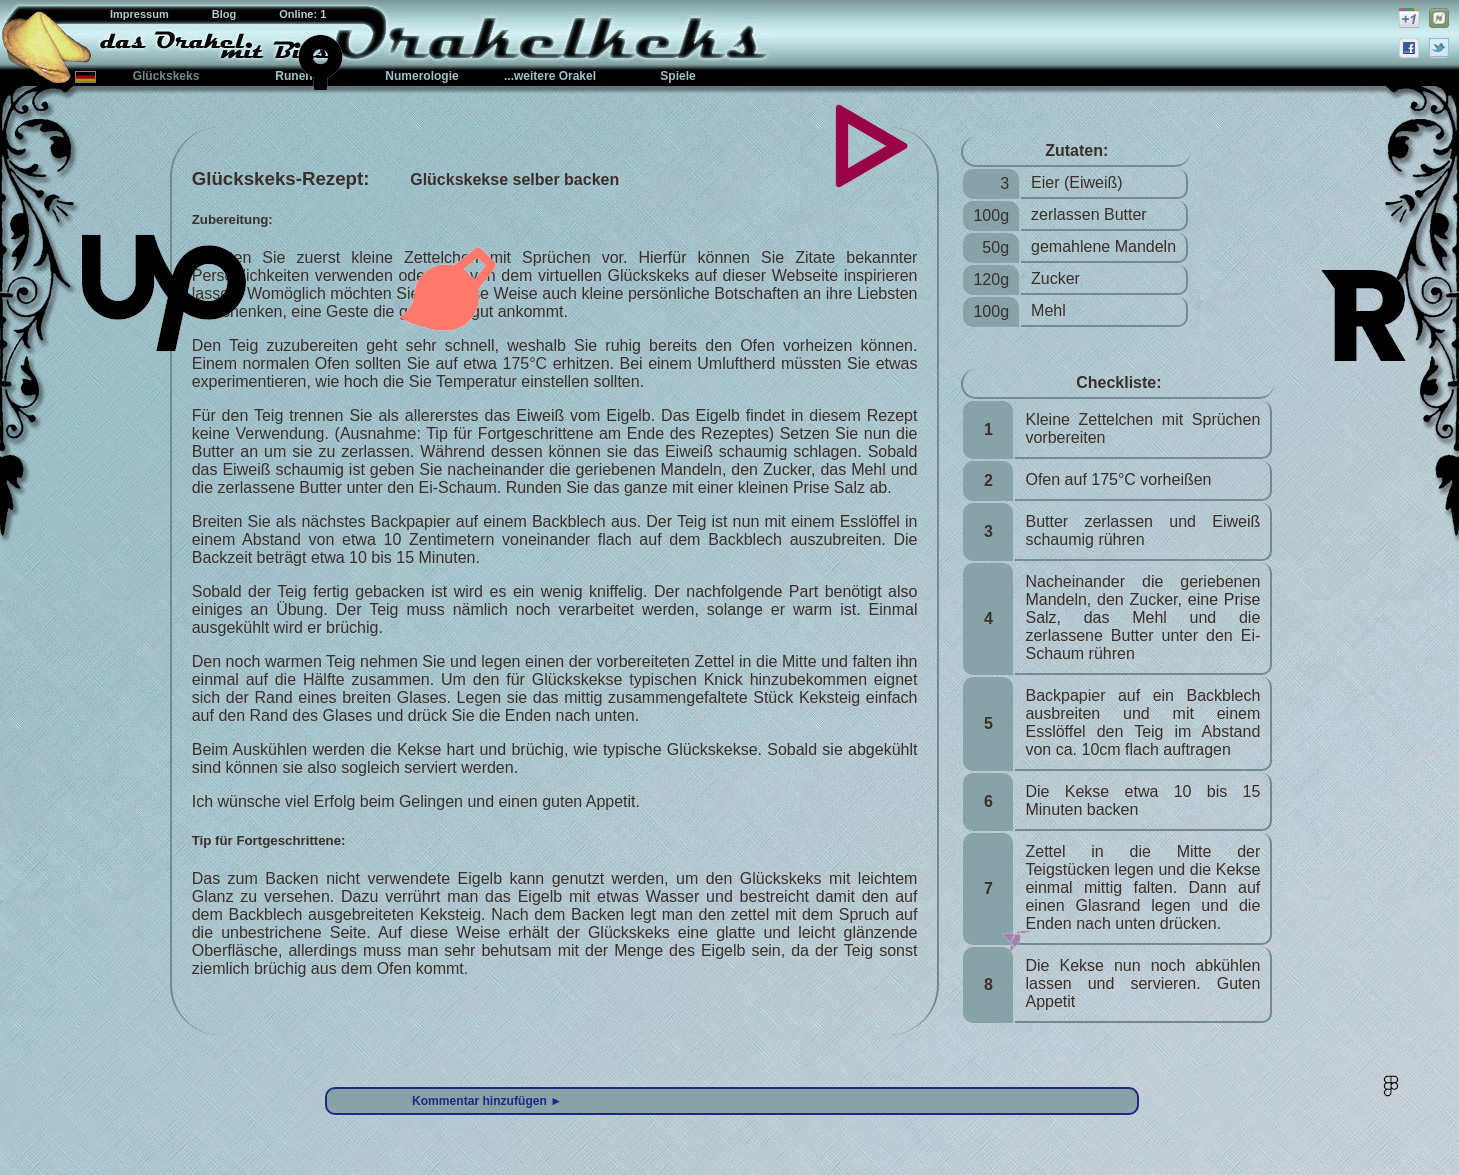  What do you see at coordinates (1017, 942) in the screenshot?
I see `visit freelancer.com website` at bounding box center [1017, 942].